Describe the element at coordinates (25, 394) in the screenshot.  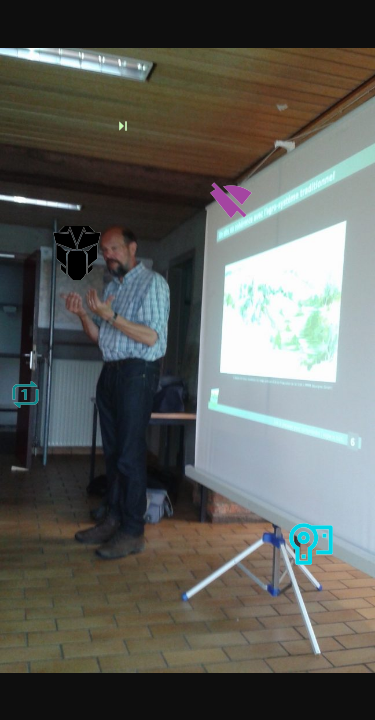
I see `repeat the current track` at that location.